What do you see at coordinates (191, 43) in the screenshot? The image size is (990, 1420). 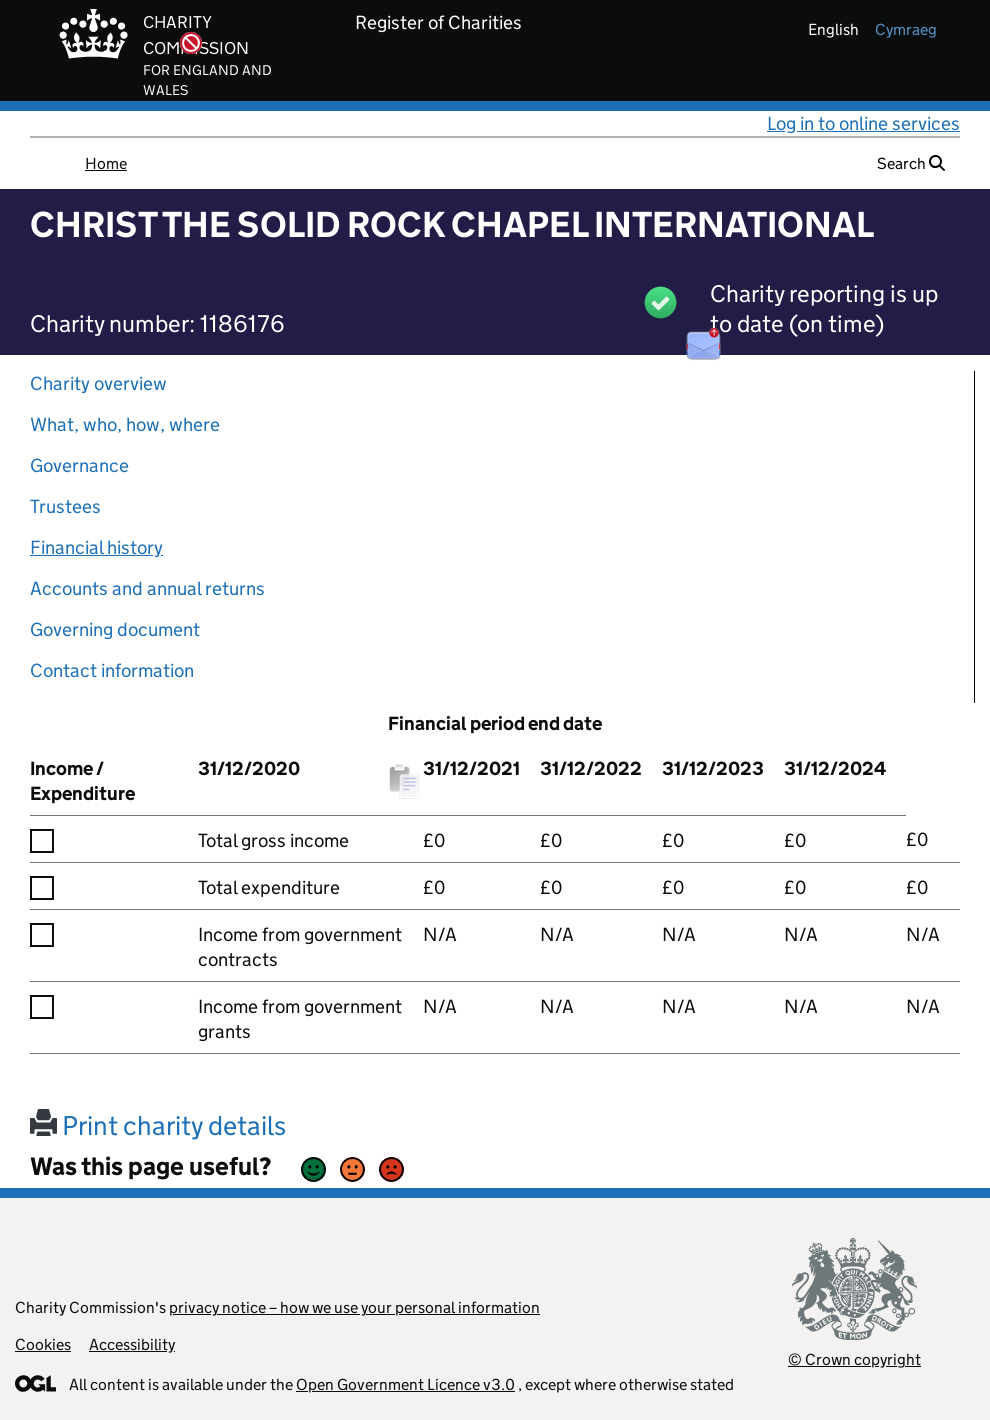 I see `delete selected item` at bounding box center [191, 43].